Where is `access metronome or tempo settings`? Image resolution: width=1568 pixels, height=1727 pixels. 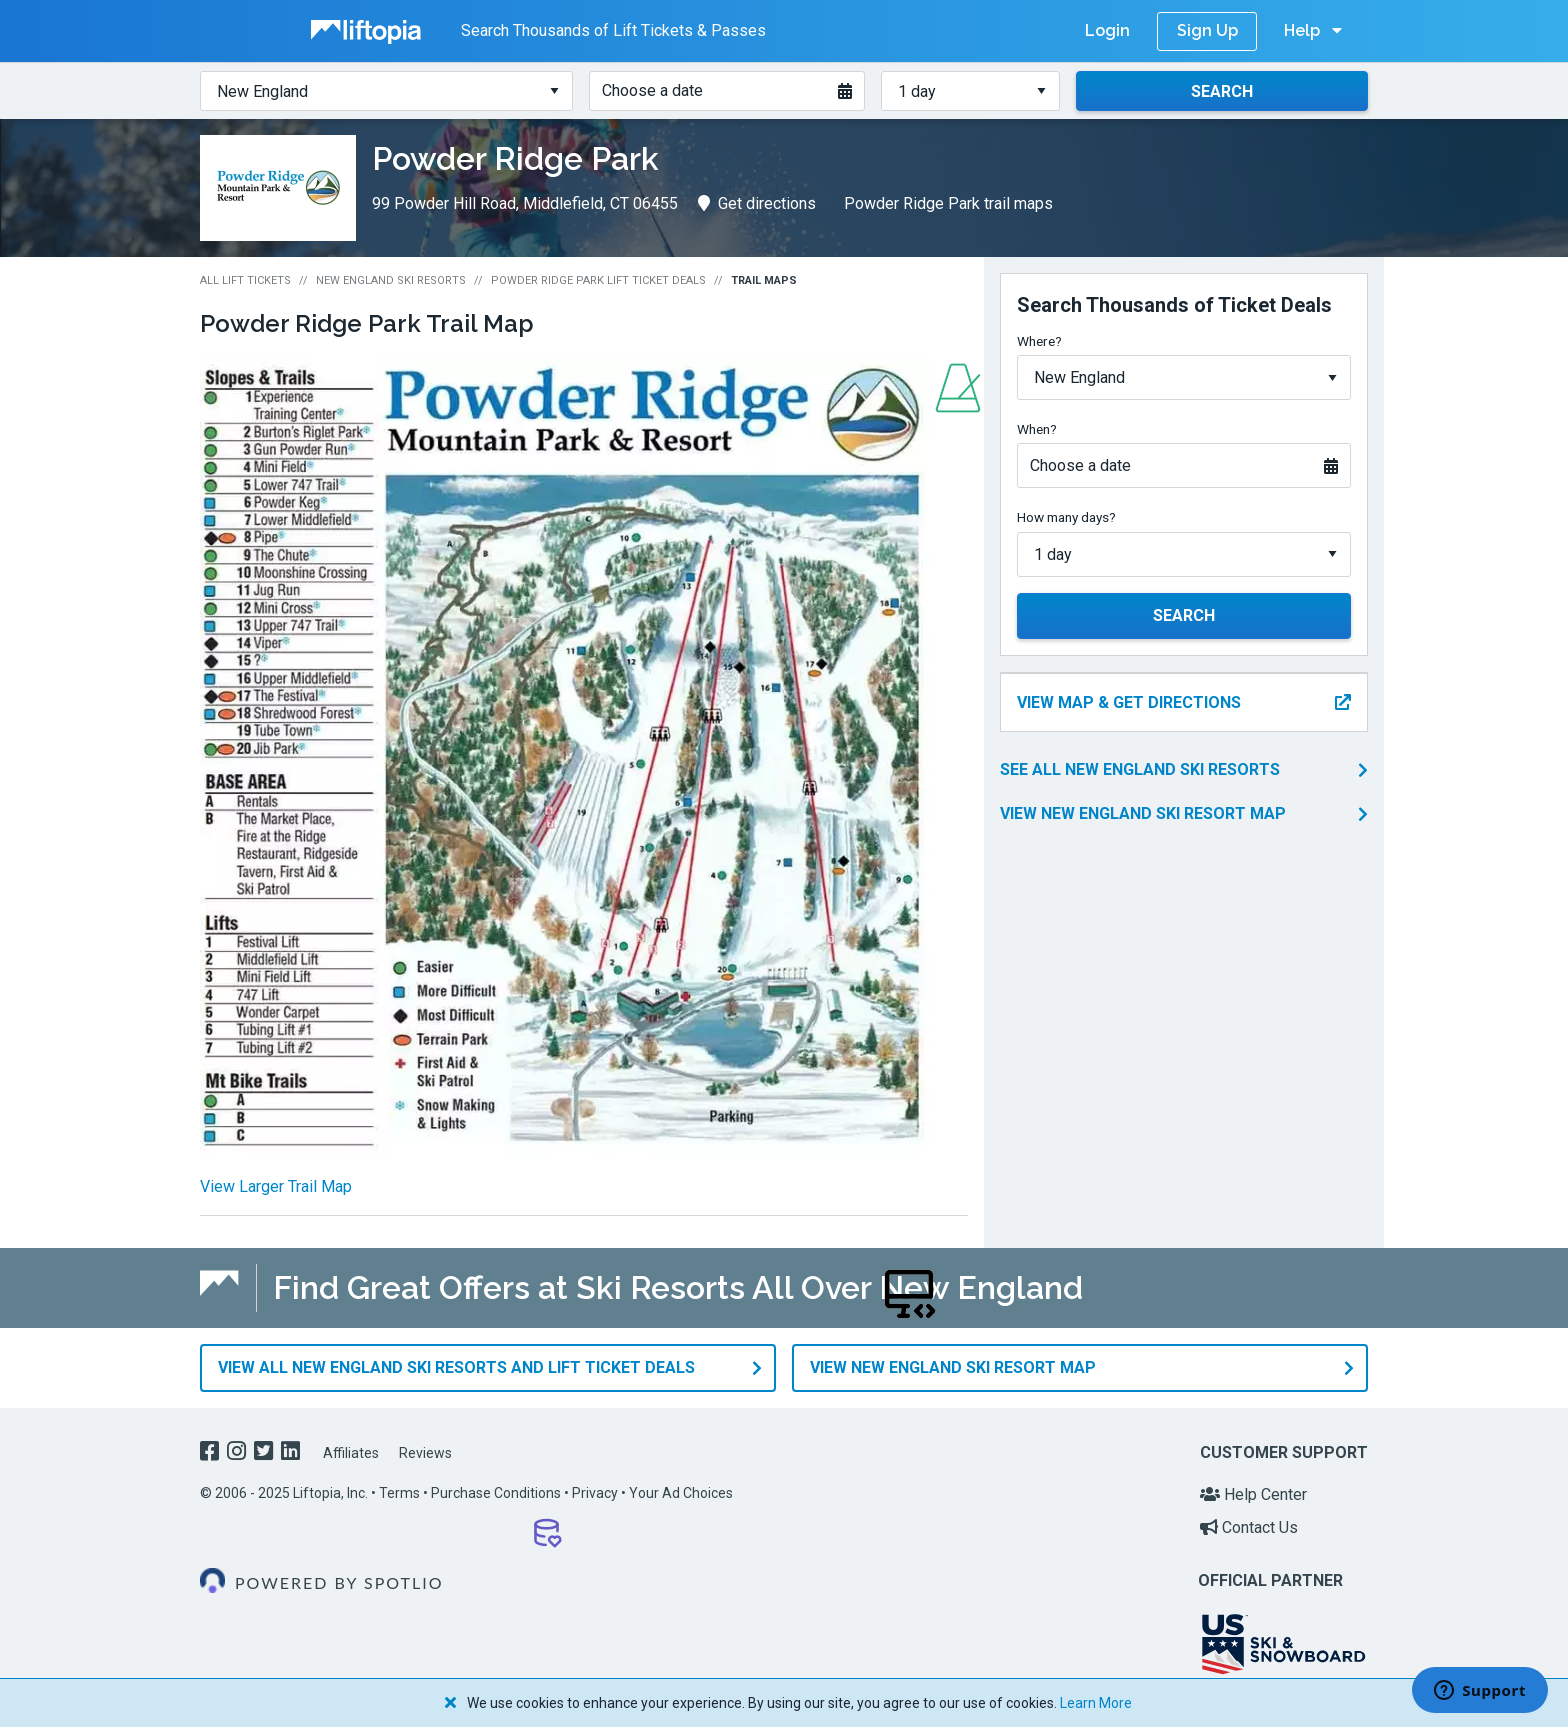
access metronome or tempo settings is located at coordinates (958, 388).